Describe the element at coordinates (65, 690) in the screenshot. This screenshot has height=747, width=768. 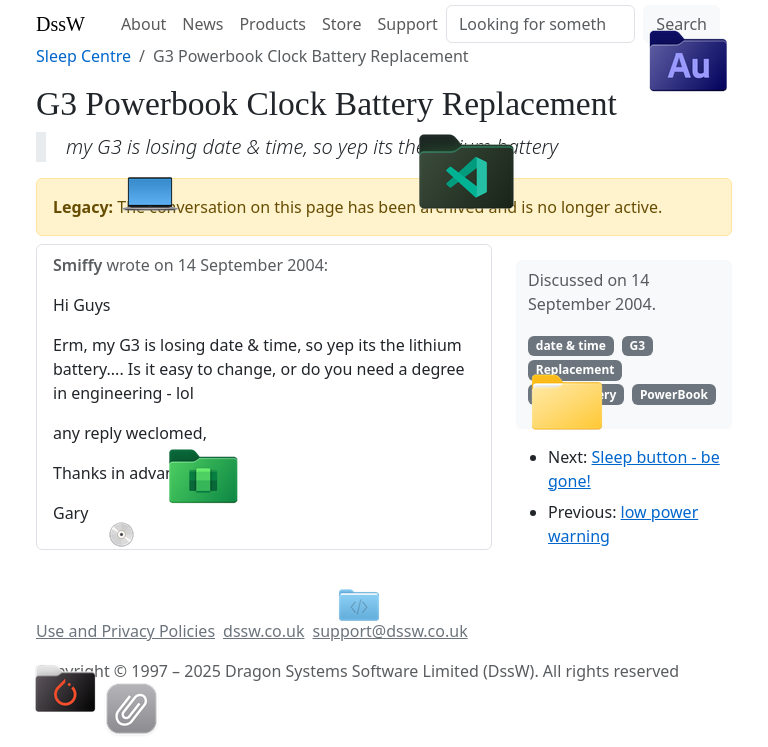
I see `open pytorch project folder` at that location.